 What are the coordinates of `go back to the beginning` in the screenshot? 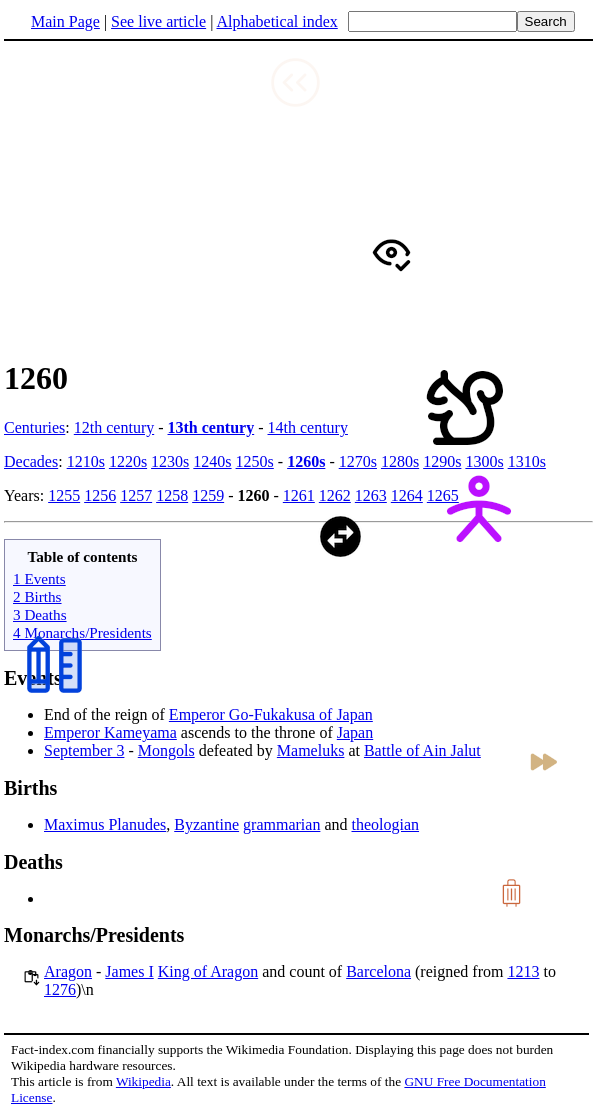 It's located at (295, 82).